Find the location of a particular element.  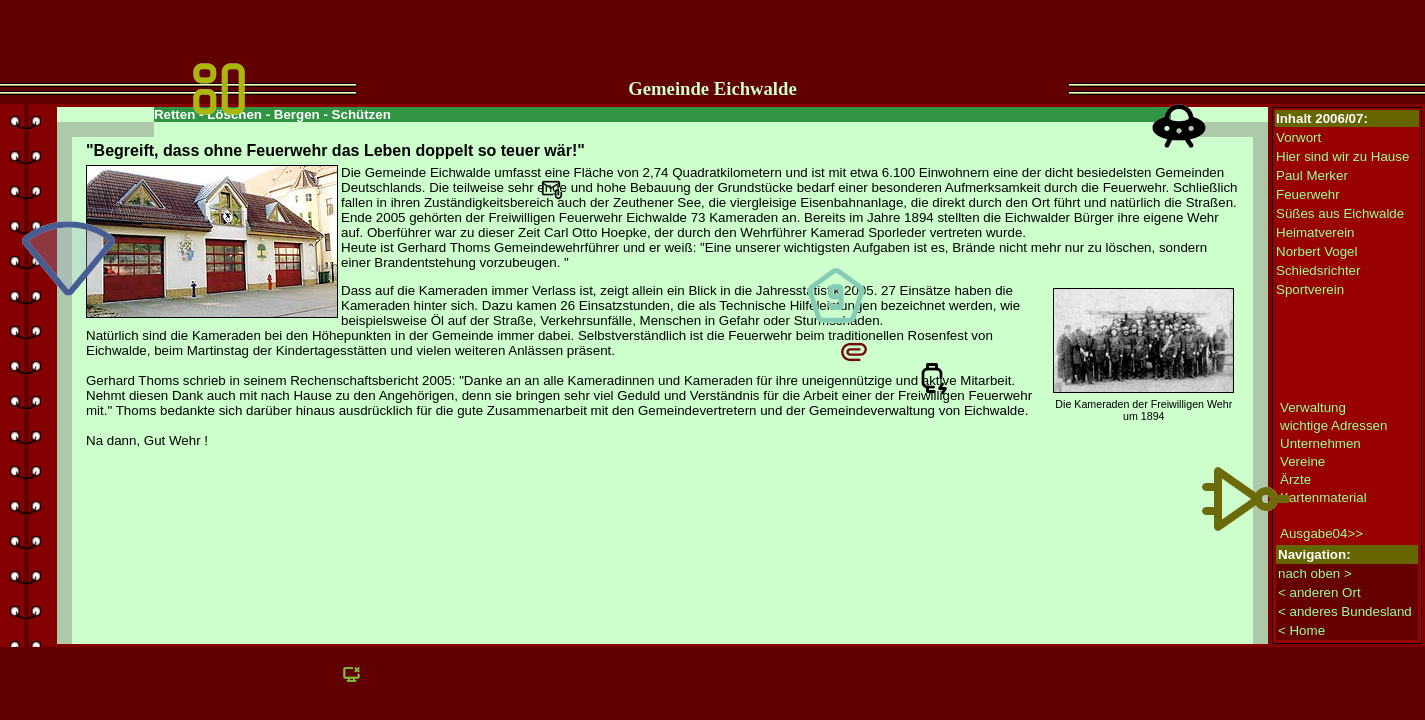

represents a logic NOT gate in circuit design is located at coordinates (1246, 499).